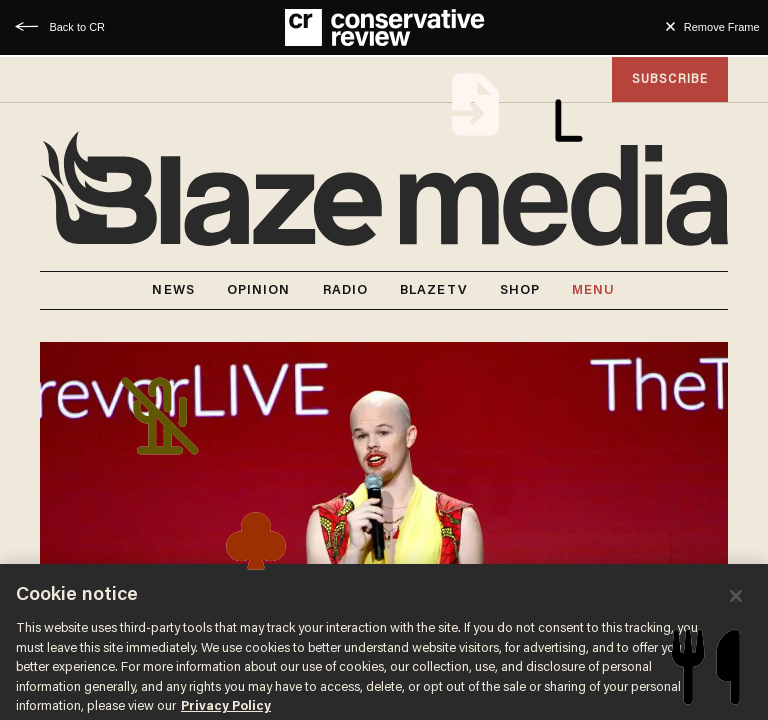 The height and width of the screenshot is (720, 768). What do you see at coordinates (256, 542) in the screenshot?
I see `club suit symbol for card games` at bounding box center [256, 542].